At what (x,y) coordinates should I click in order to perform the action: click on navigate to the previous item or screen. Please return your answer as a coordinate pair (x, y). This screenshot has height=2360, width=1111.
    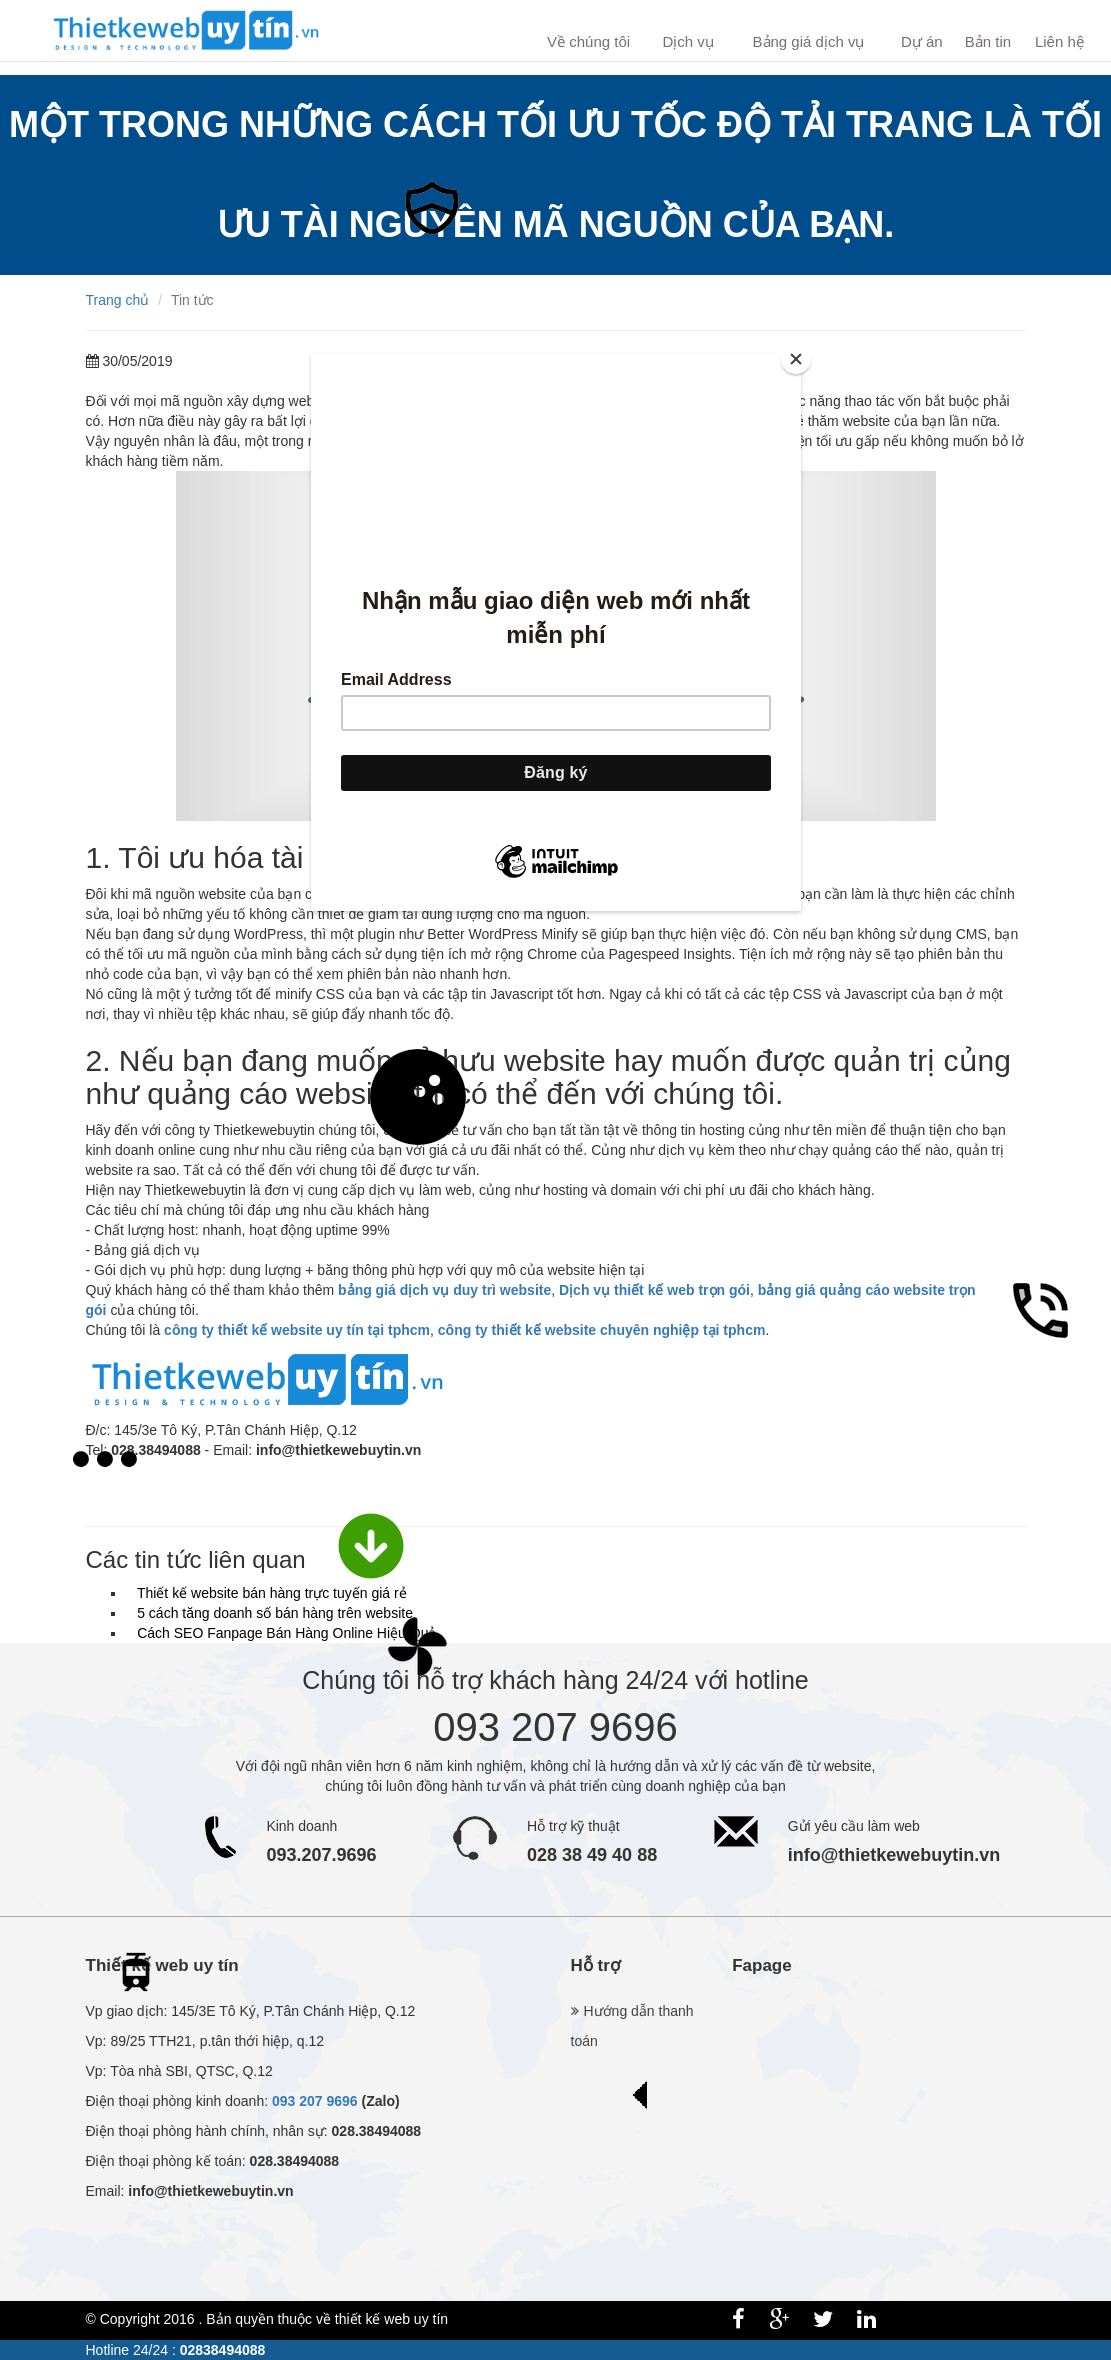
    Looking at the image, I should click on (641, 2095).